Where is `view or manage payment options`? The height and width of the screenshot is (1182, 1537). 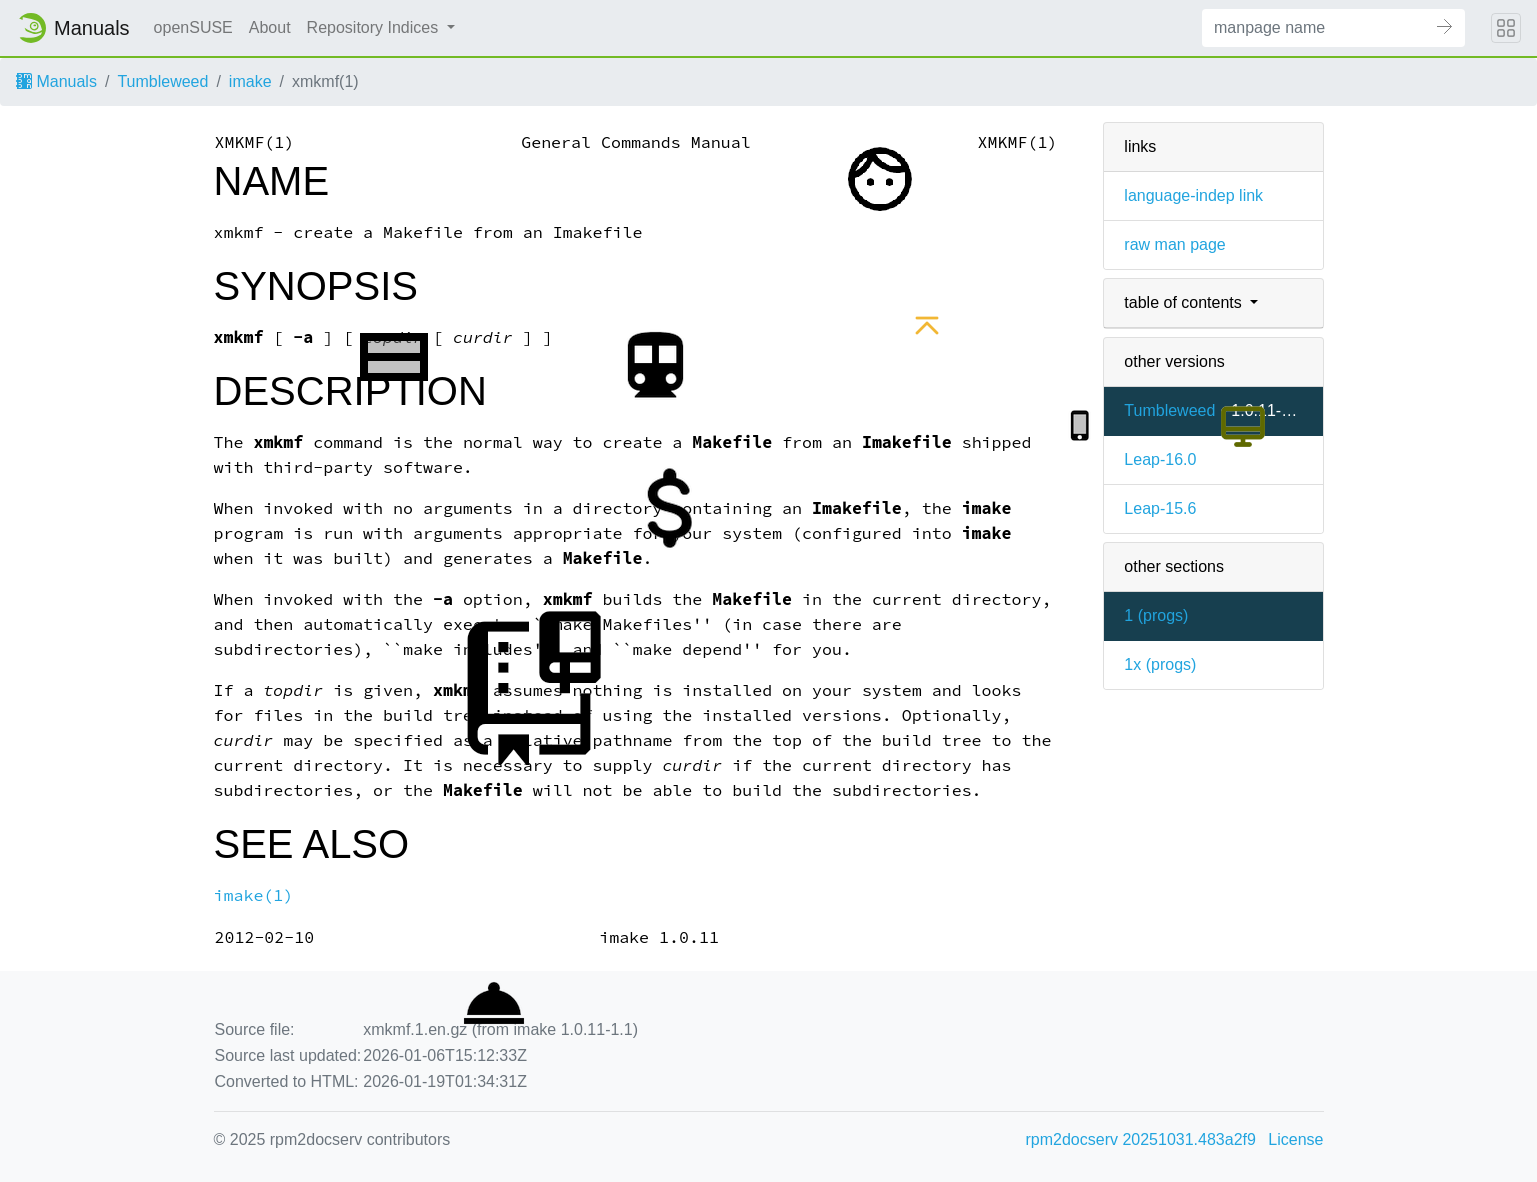 view or manage payment options is located at coordinates (672, 508).